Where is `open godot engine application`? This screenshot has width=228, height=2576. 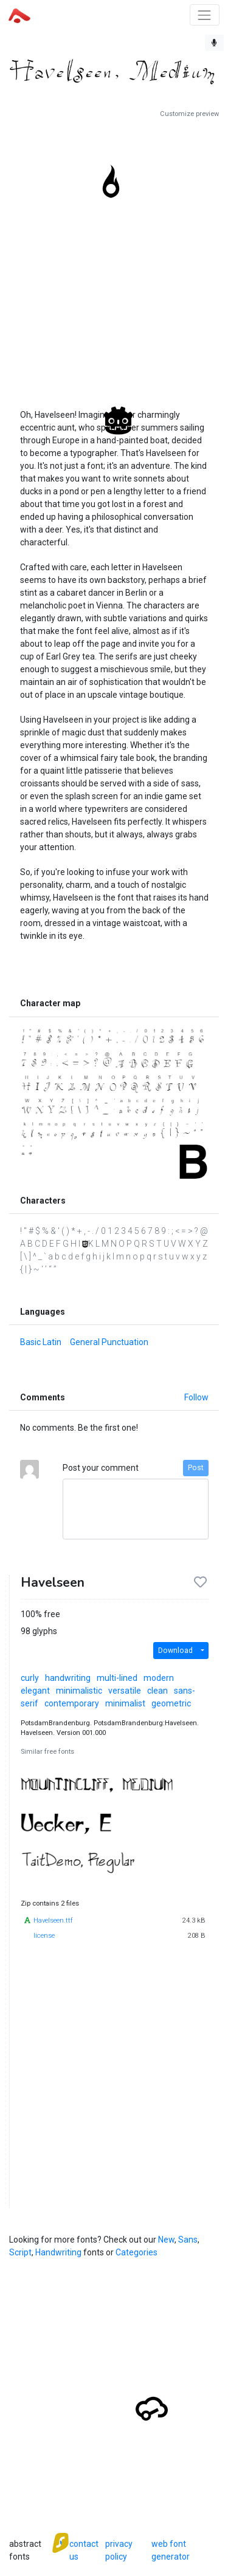 open godot engine application is located at coordinates (118, 420).